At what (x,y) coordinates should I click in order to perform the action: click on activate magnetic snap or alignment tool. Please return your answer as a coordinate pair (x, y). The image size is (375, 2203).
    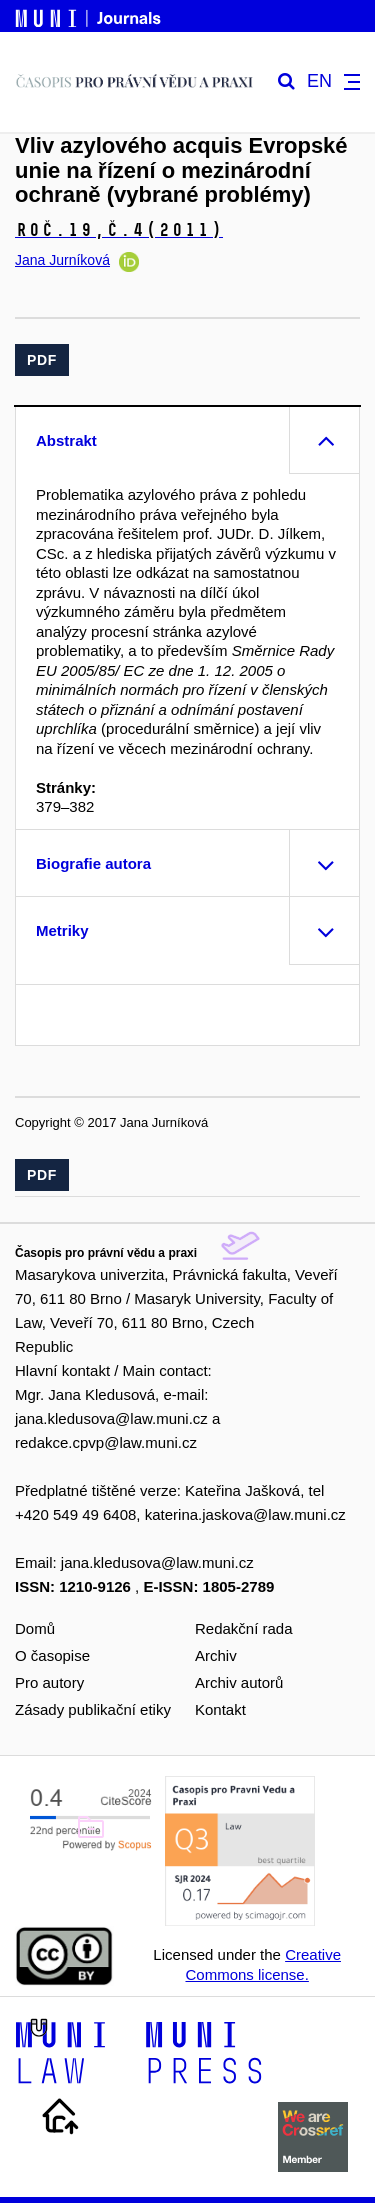
    Looking at the image, I should click on (39, 2027).